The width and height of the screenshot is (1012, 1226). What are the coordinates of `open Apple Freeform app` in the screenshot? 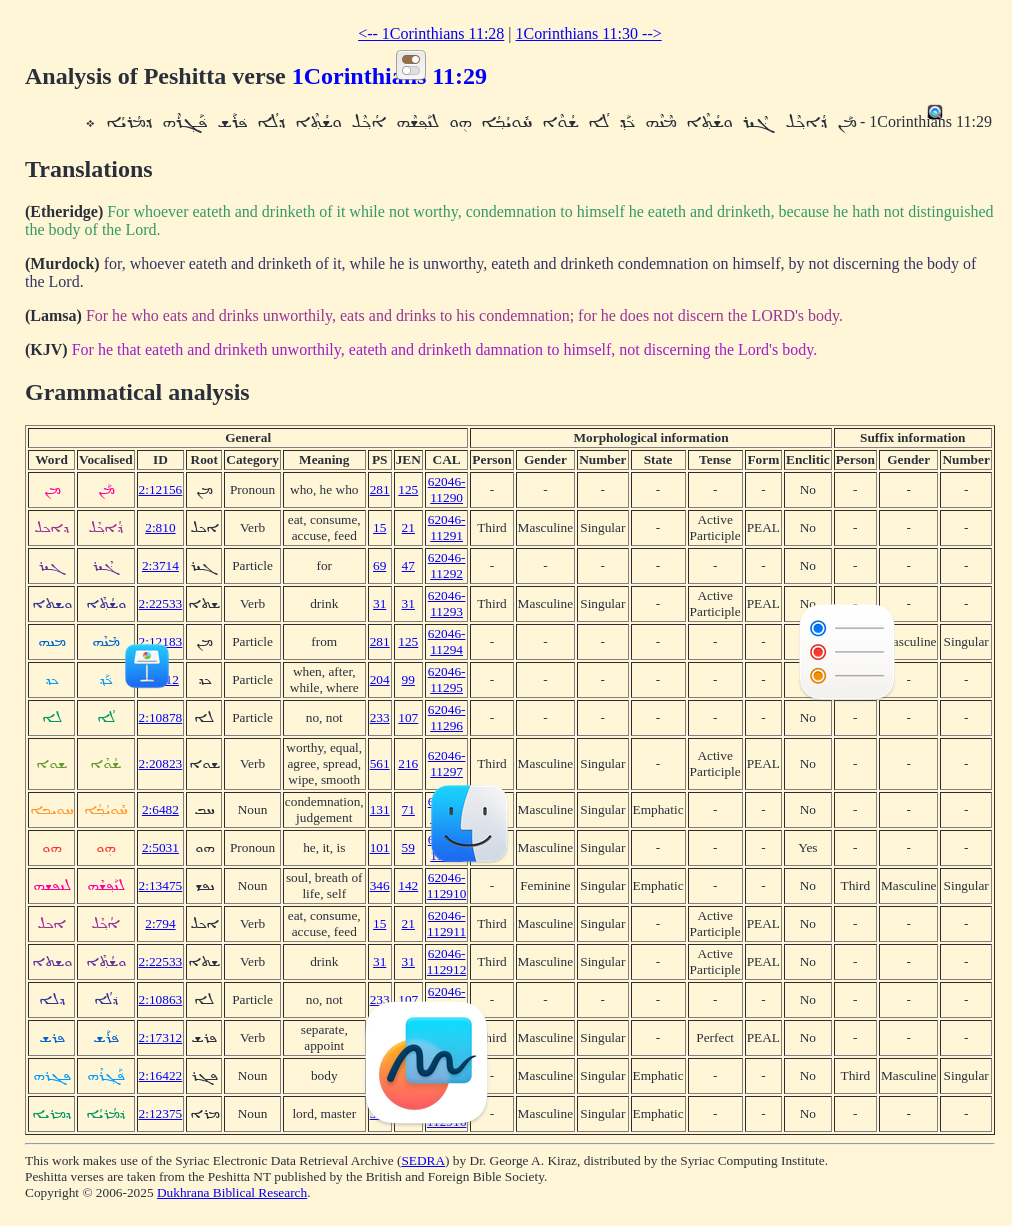 It's located at (426, 1062).